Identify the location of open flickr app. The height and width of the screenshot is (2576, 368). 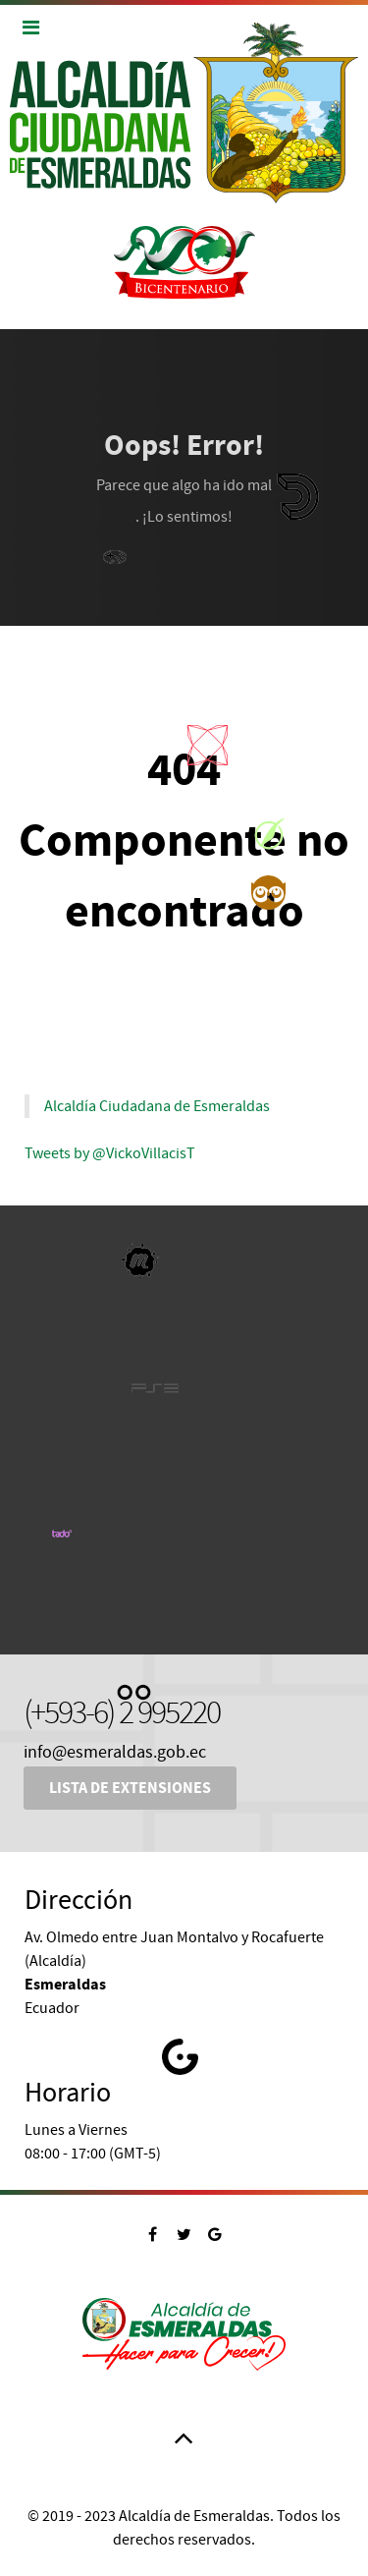
(133, 1692).